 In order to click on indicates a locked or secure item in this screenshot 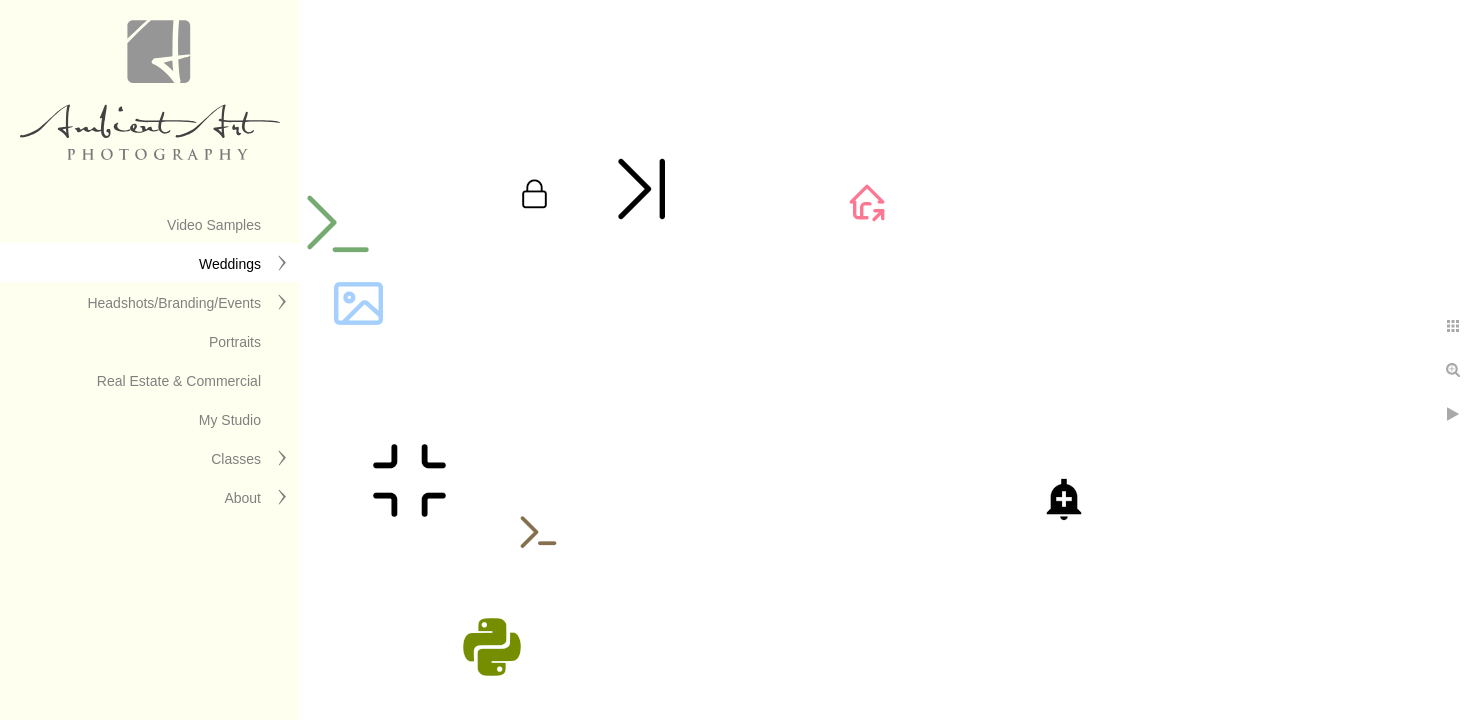, I will do `click(534, 194)`.